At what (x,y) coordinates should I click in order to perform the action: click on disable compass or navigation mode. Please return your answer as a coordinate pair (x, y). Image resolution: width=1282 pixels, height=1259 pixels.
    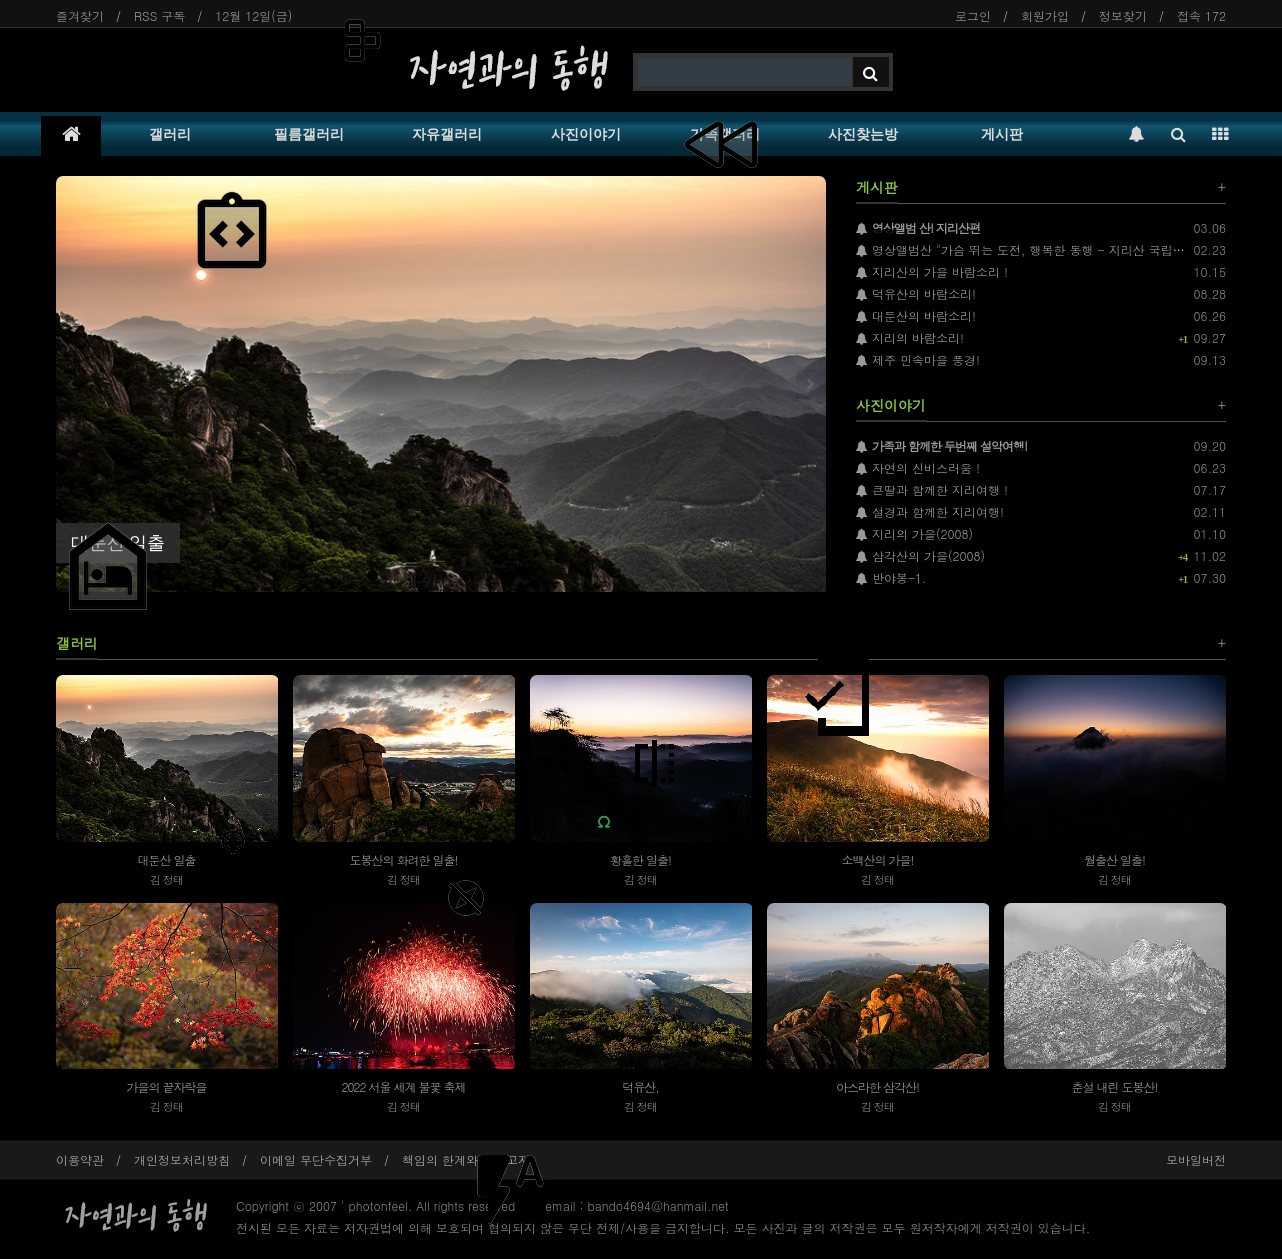
    Looking at the image, I should click on (466, 898).